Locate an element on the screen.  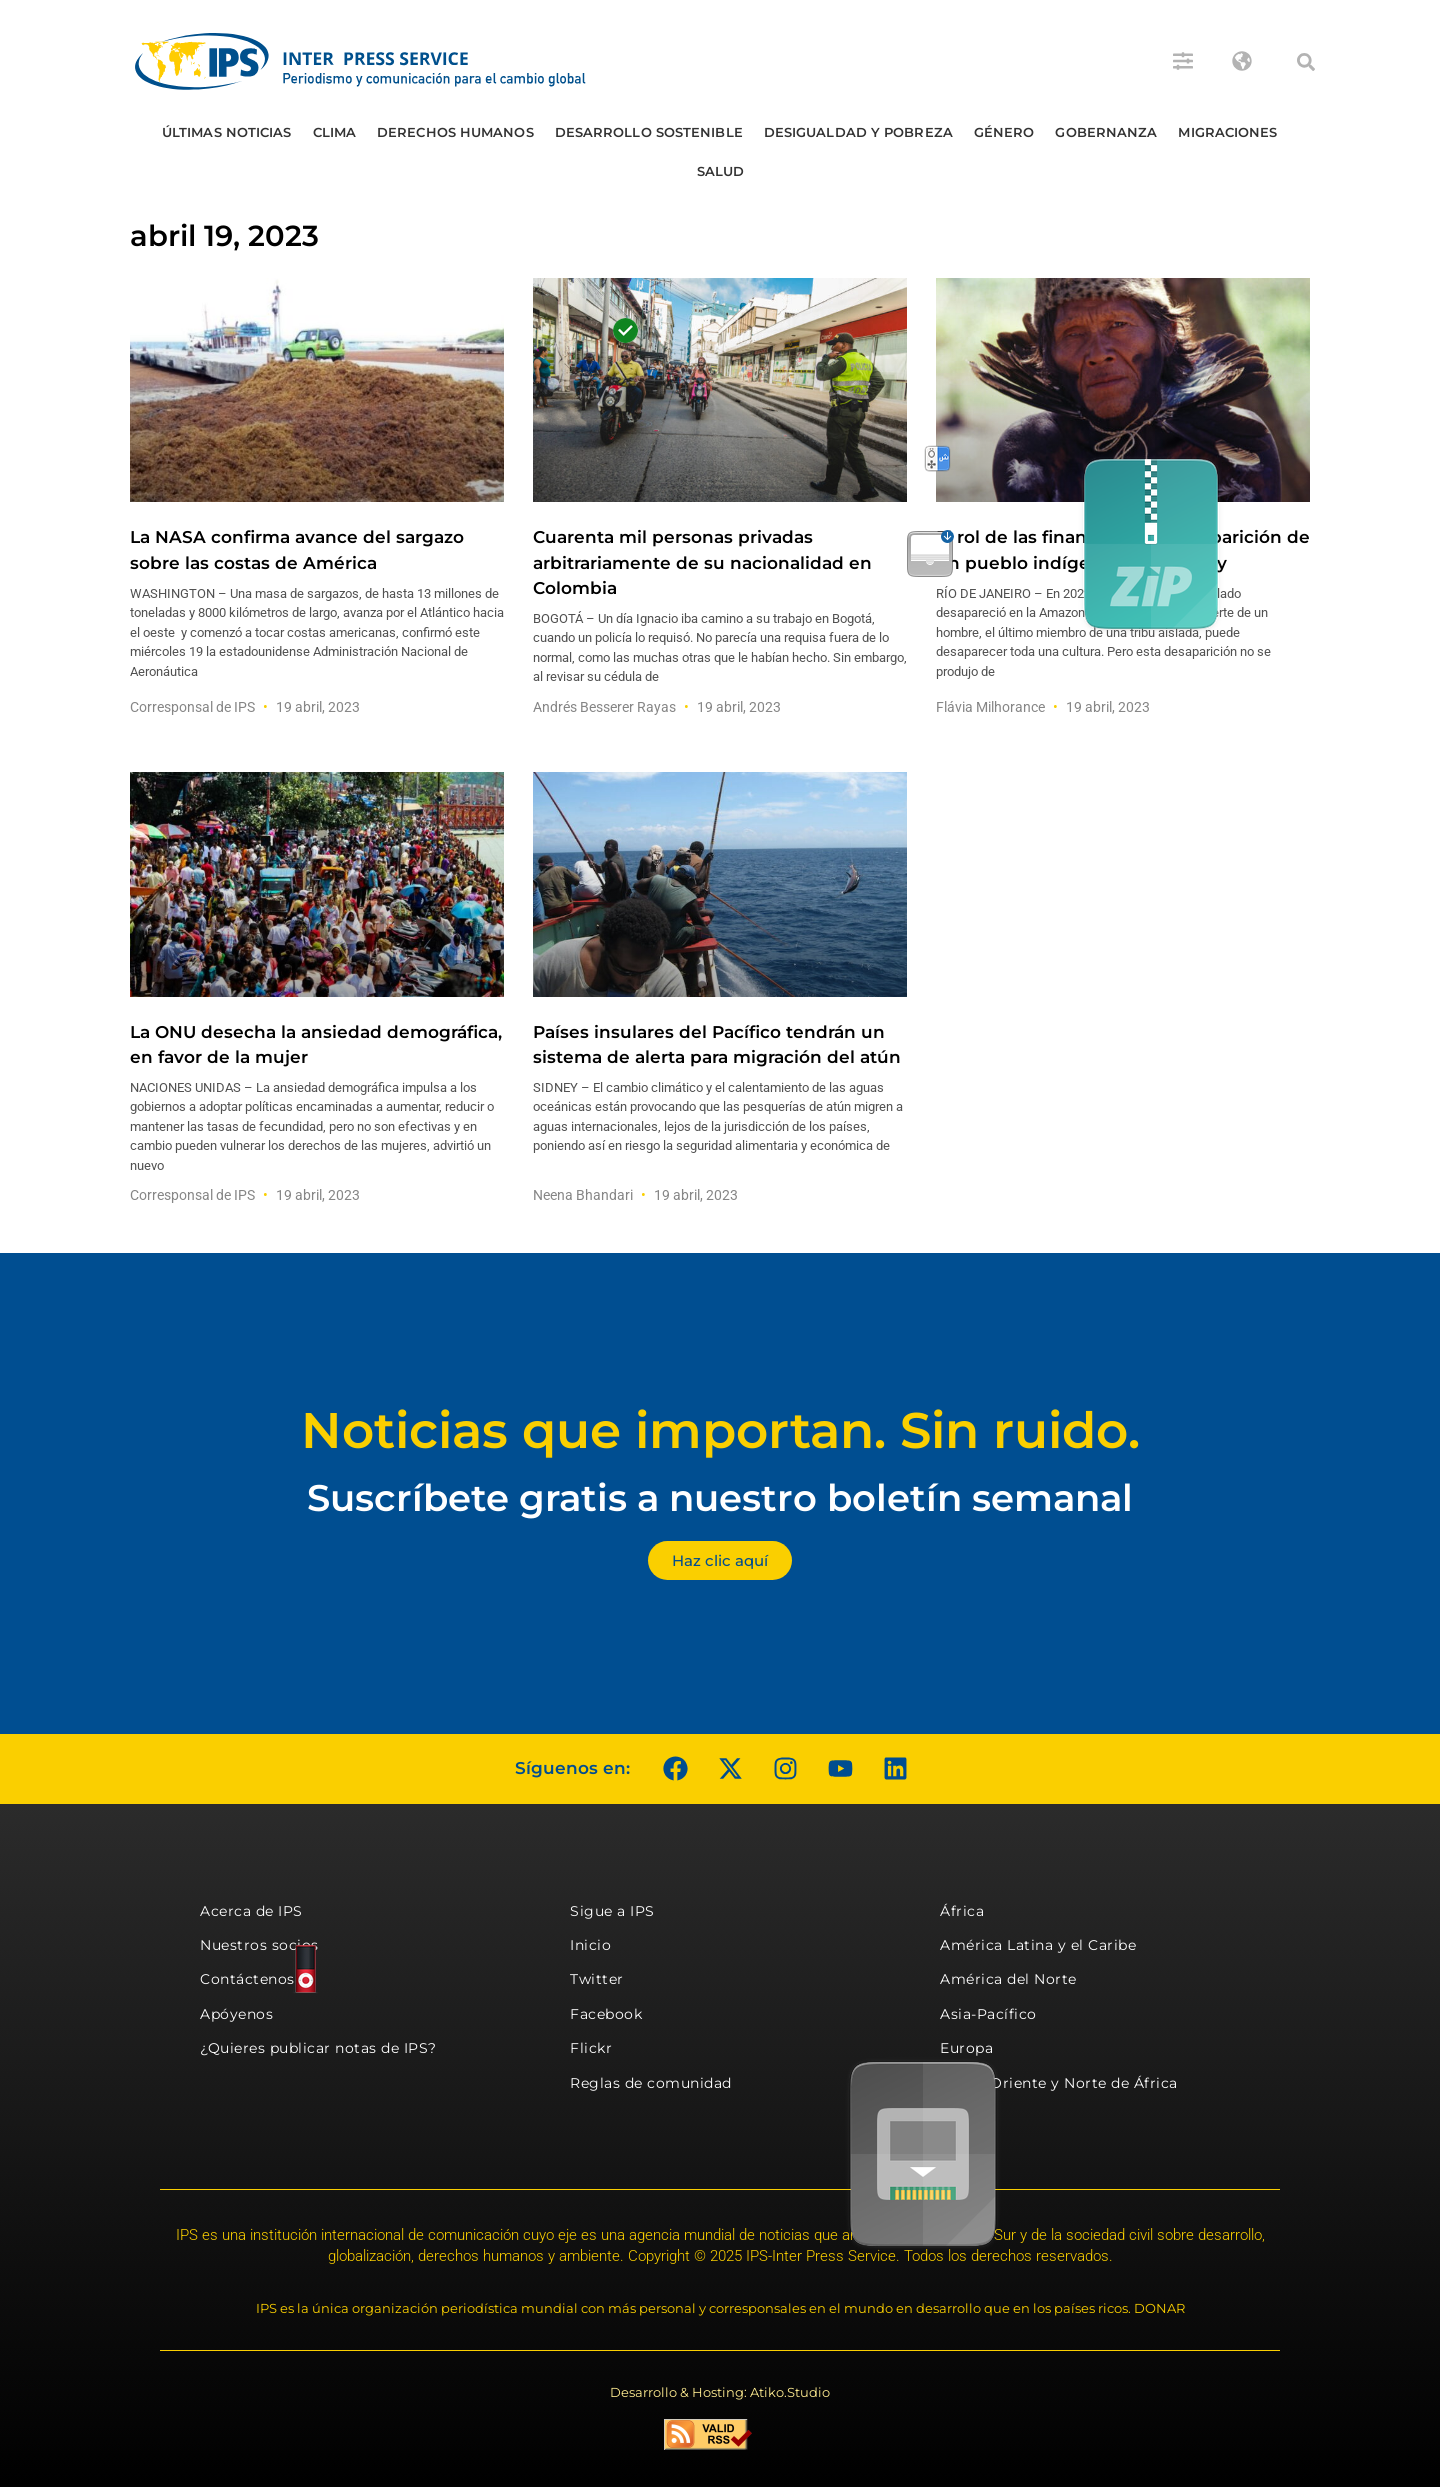
open a compressed zip archive is located at coordinates (1151, 544).